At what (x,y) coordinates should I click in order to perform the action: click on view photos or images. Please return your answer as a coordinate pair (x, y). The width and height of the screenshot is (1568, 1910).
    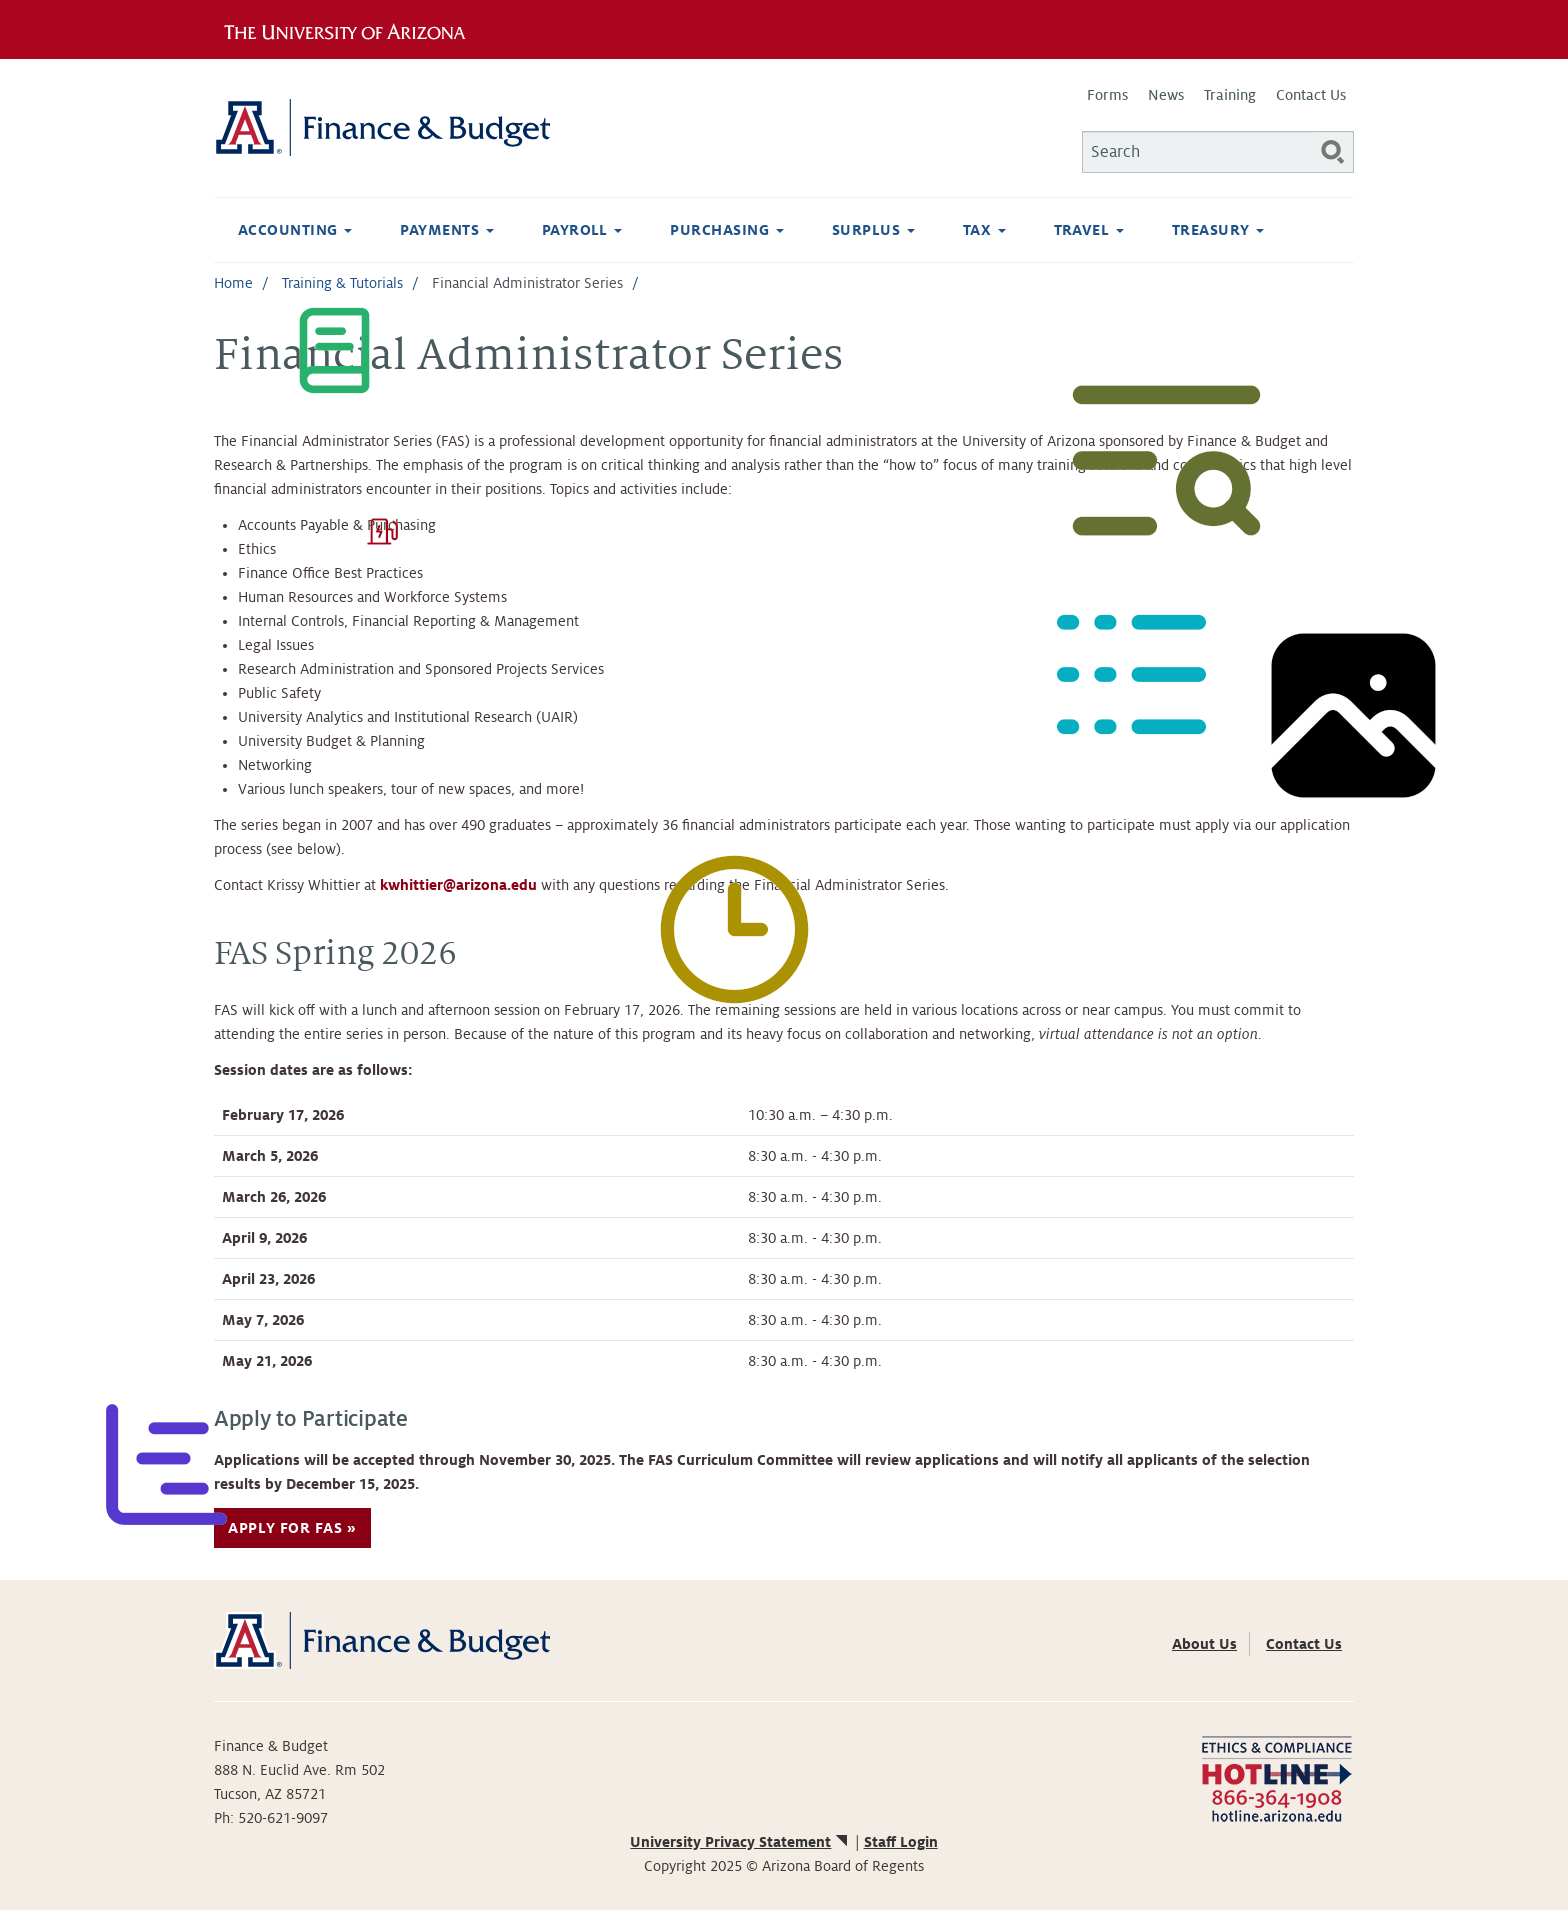
    Looking at the image, I should click on (1353, 715).